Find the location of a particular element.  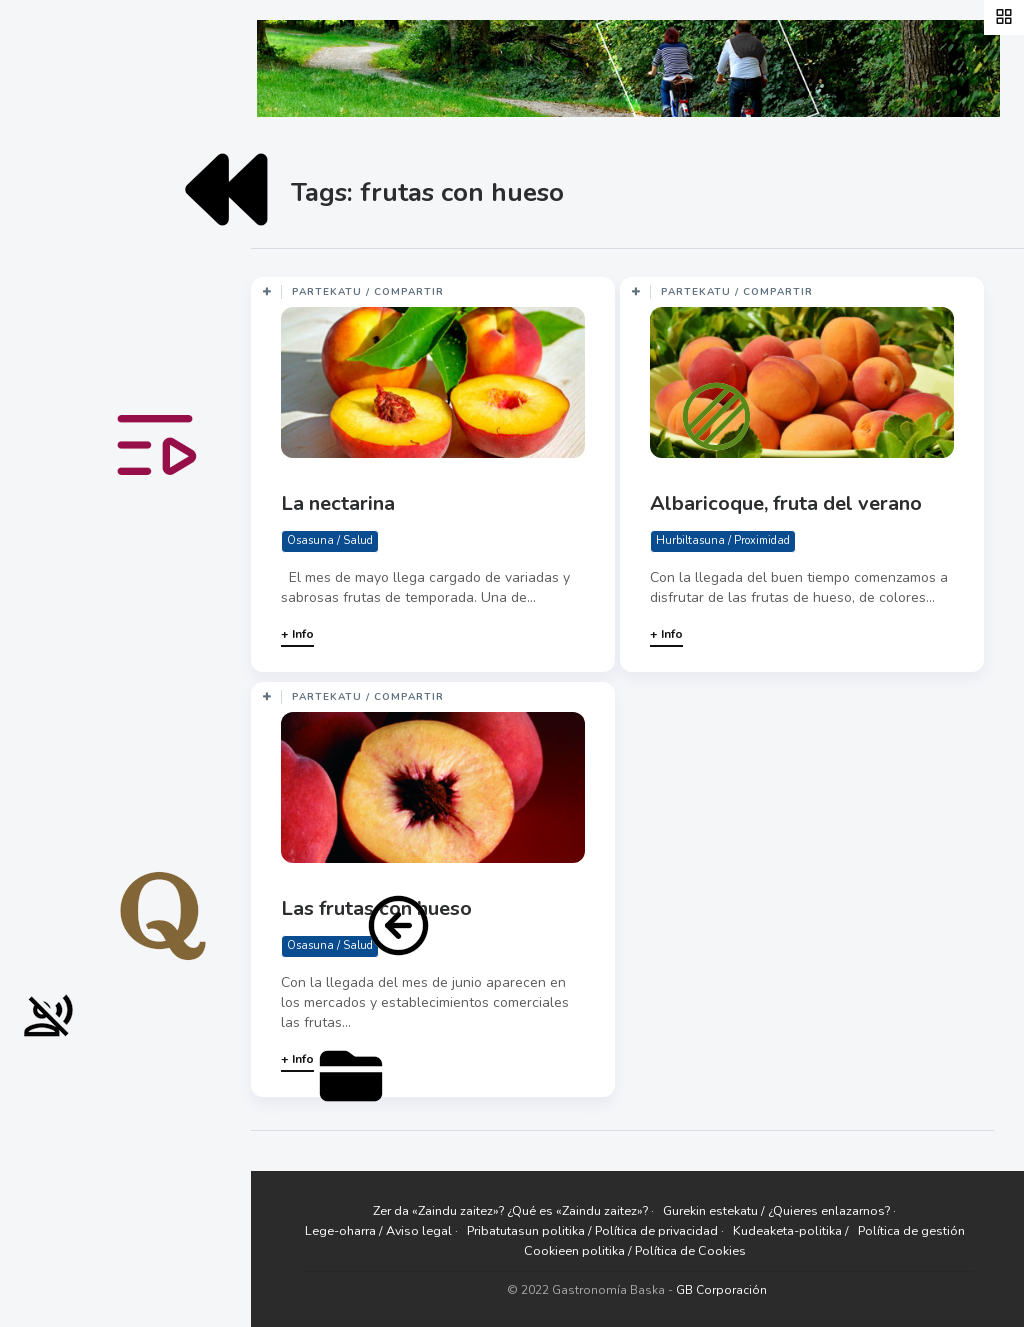

access a closed or collapsed folder is located at coordinates (351, 1078).